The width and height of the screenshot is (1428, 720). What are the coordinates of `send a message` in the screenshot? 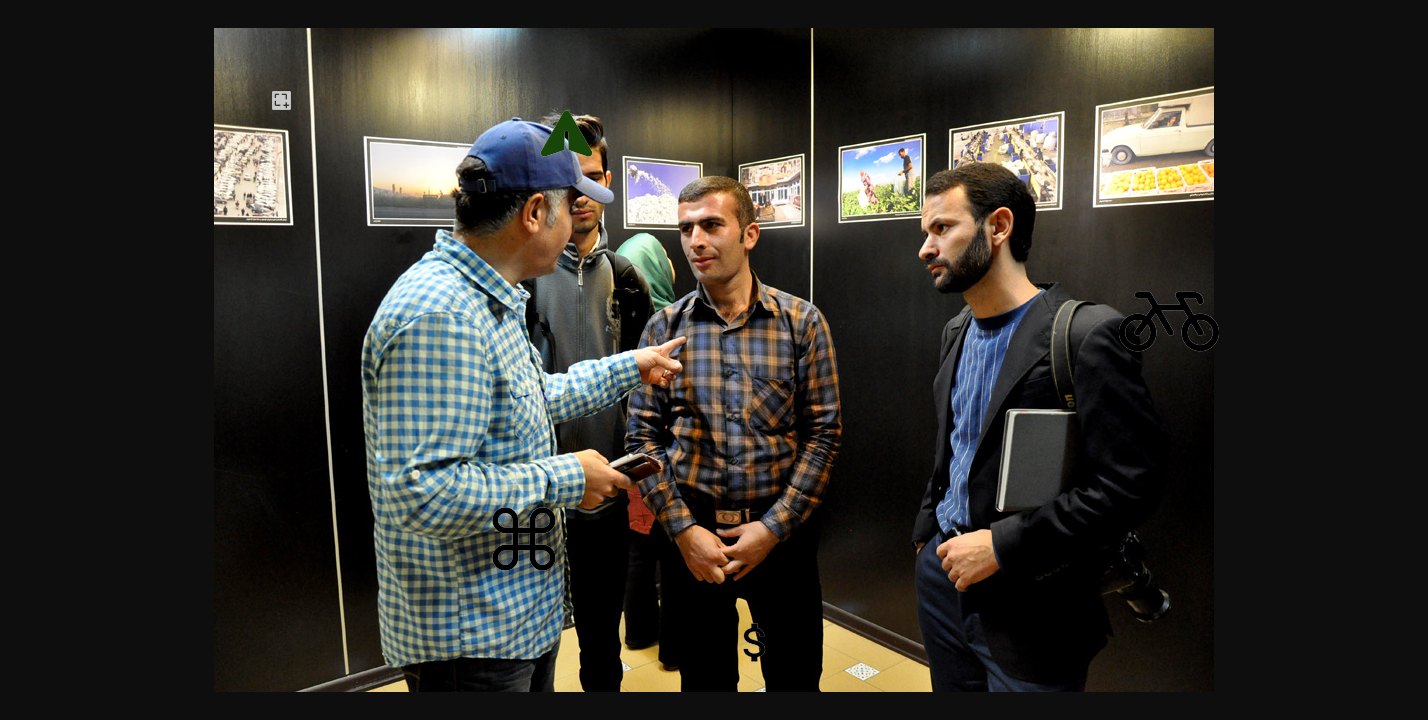 It's located at (566, 134).